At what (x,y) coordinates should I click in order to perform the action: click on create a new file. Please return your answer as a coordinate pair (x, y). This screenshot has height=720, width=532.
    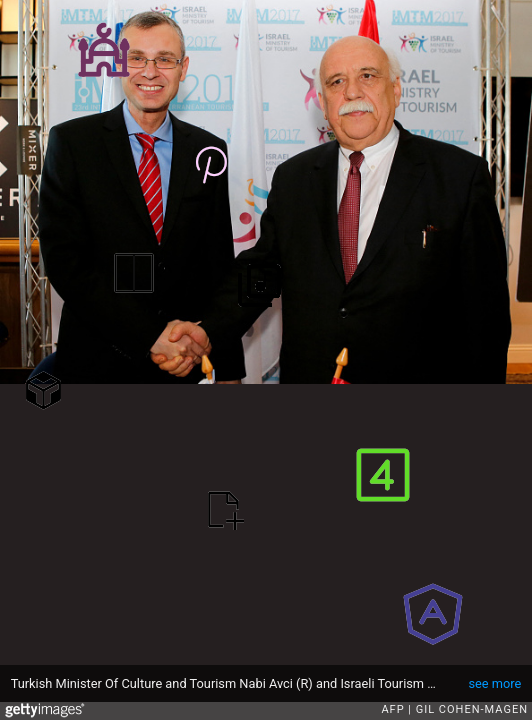
    Looking at the image, I should click on (223, 509).